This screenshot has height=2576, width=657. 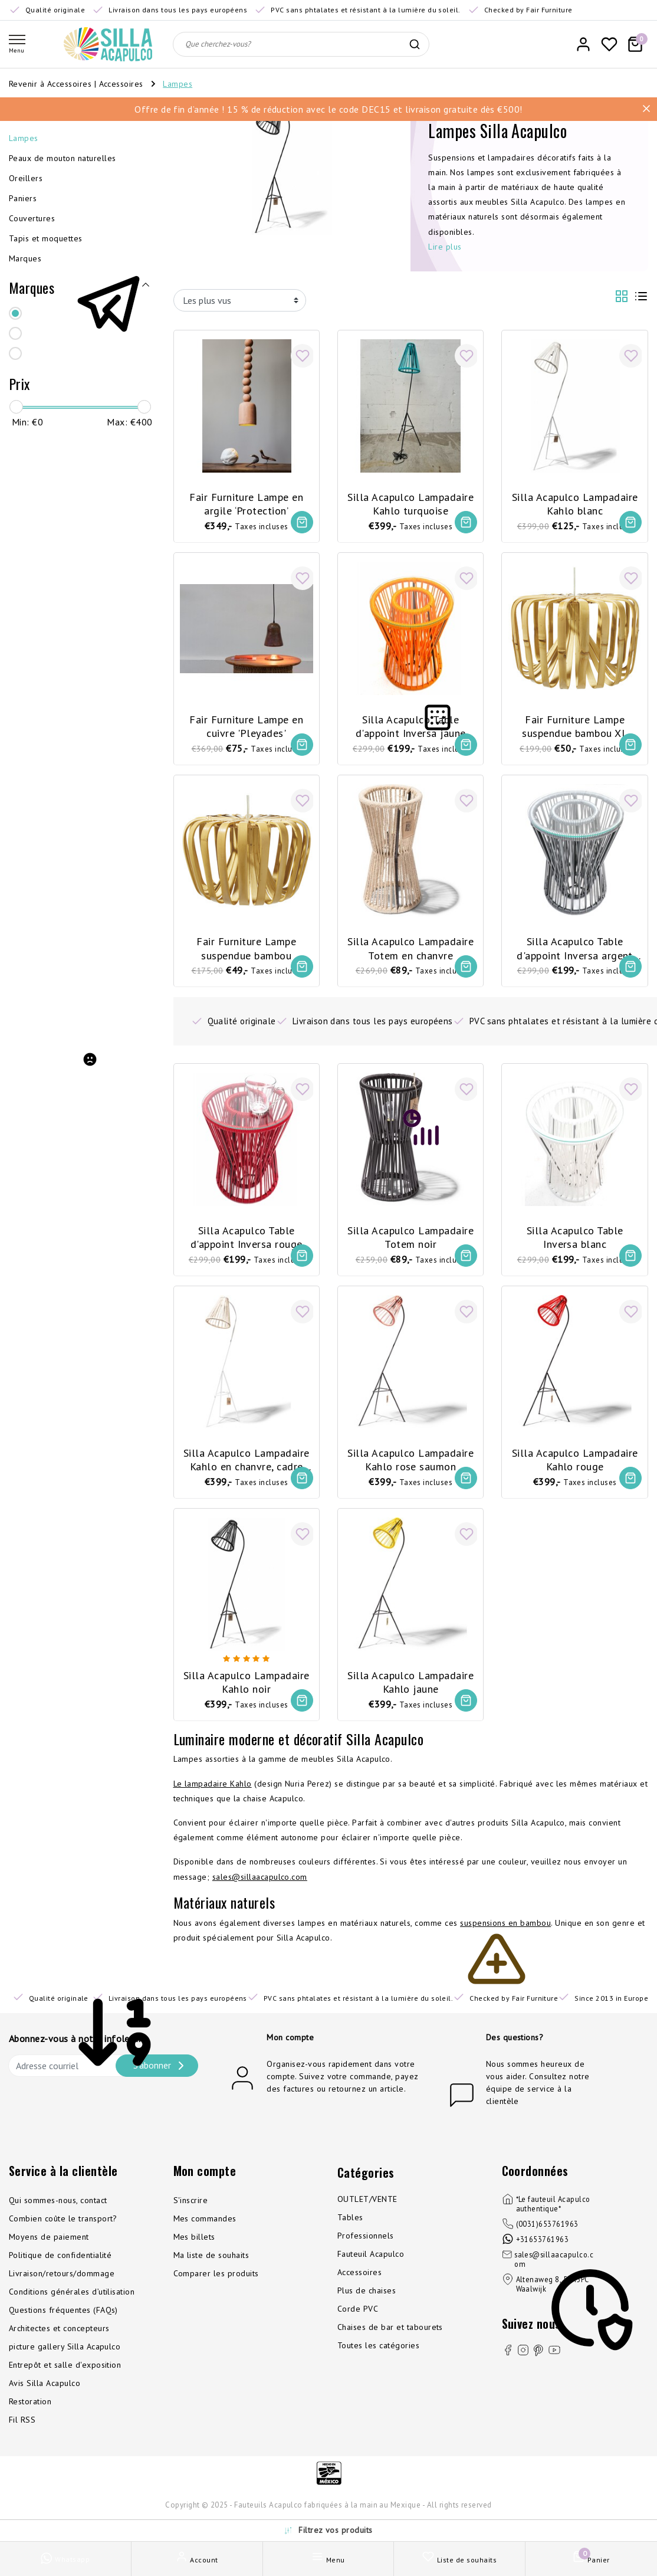 What do you see at coordinates (117, 2032) in the screenshot?
I see `sort numbers in descending order` at bounding box center [117, 2032].